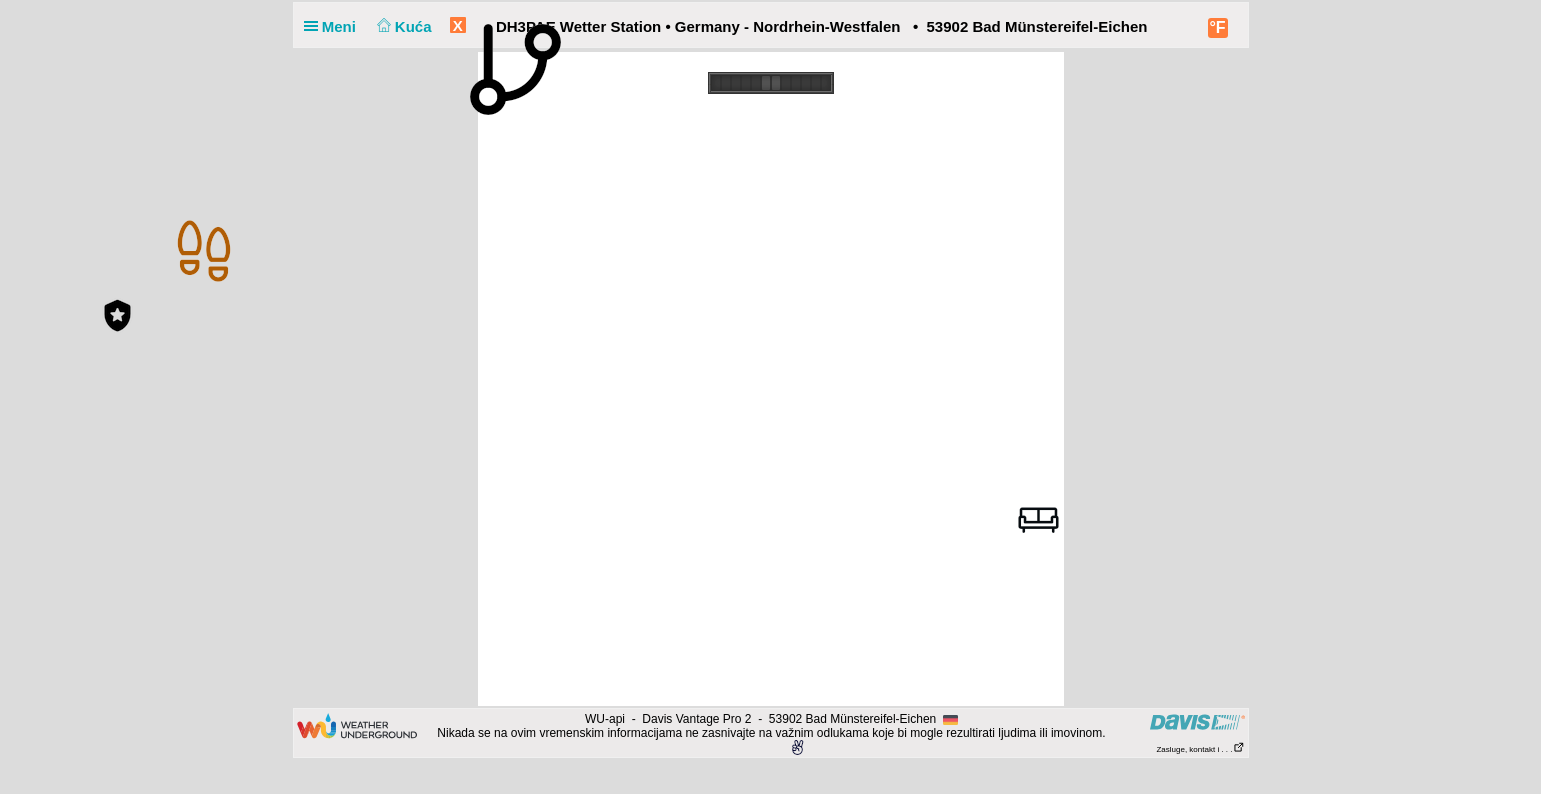  Describe the element at coordinates (117, 315) in the screenshot. I see `access local police or emergency services` at that location.